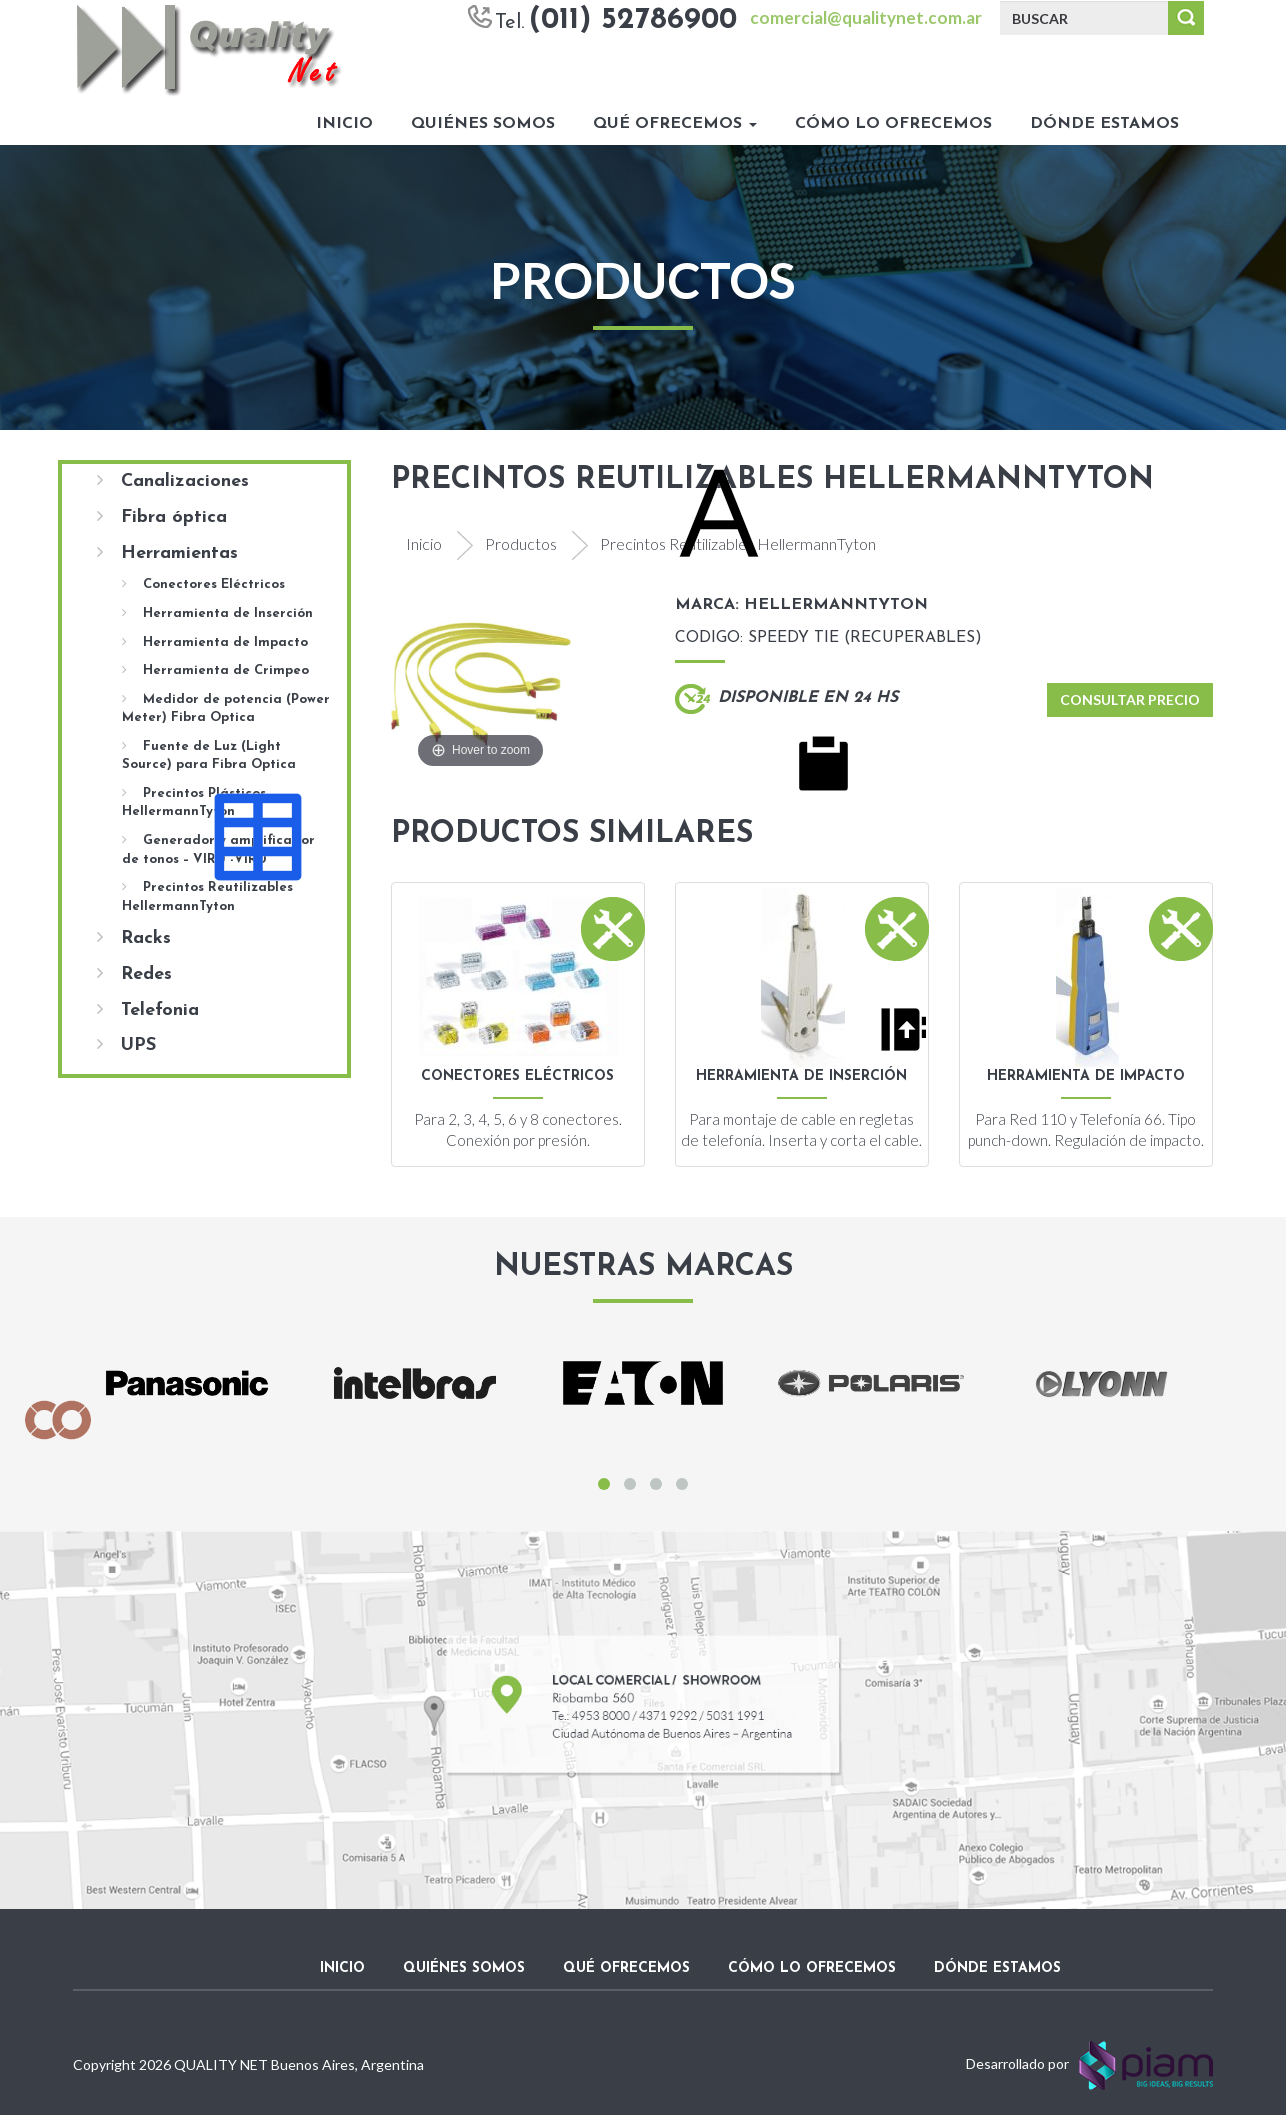 This screenshot has width=1286, height=2115. What do you see at coordinates (258, 837) in the screenshot?
I see `insert a table into the document` at bounding box center [258, 837].